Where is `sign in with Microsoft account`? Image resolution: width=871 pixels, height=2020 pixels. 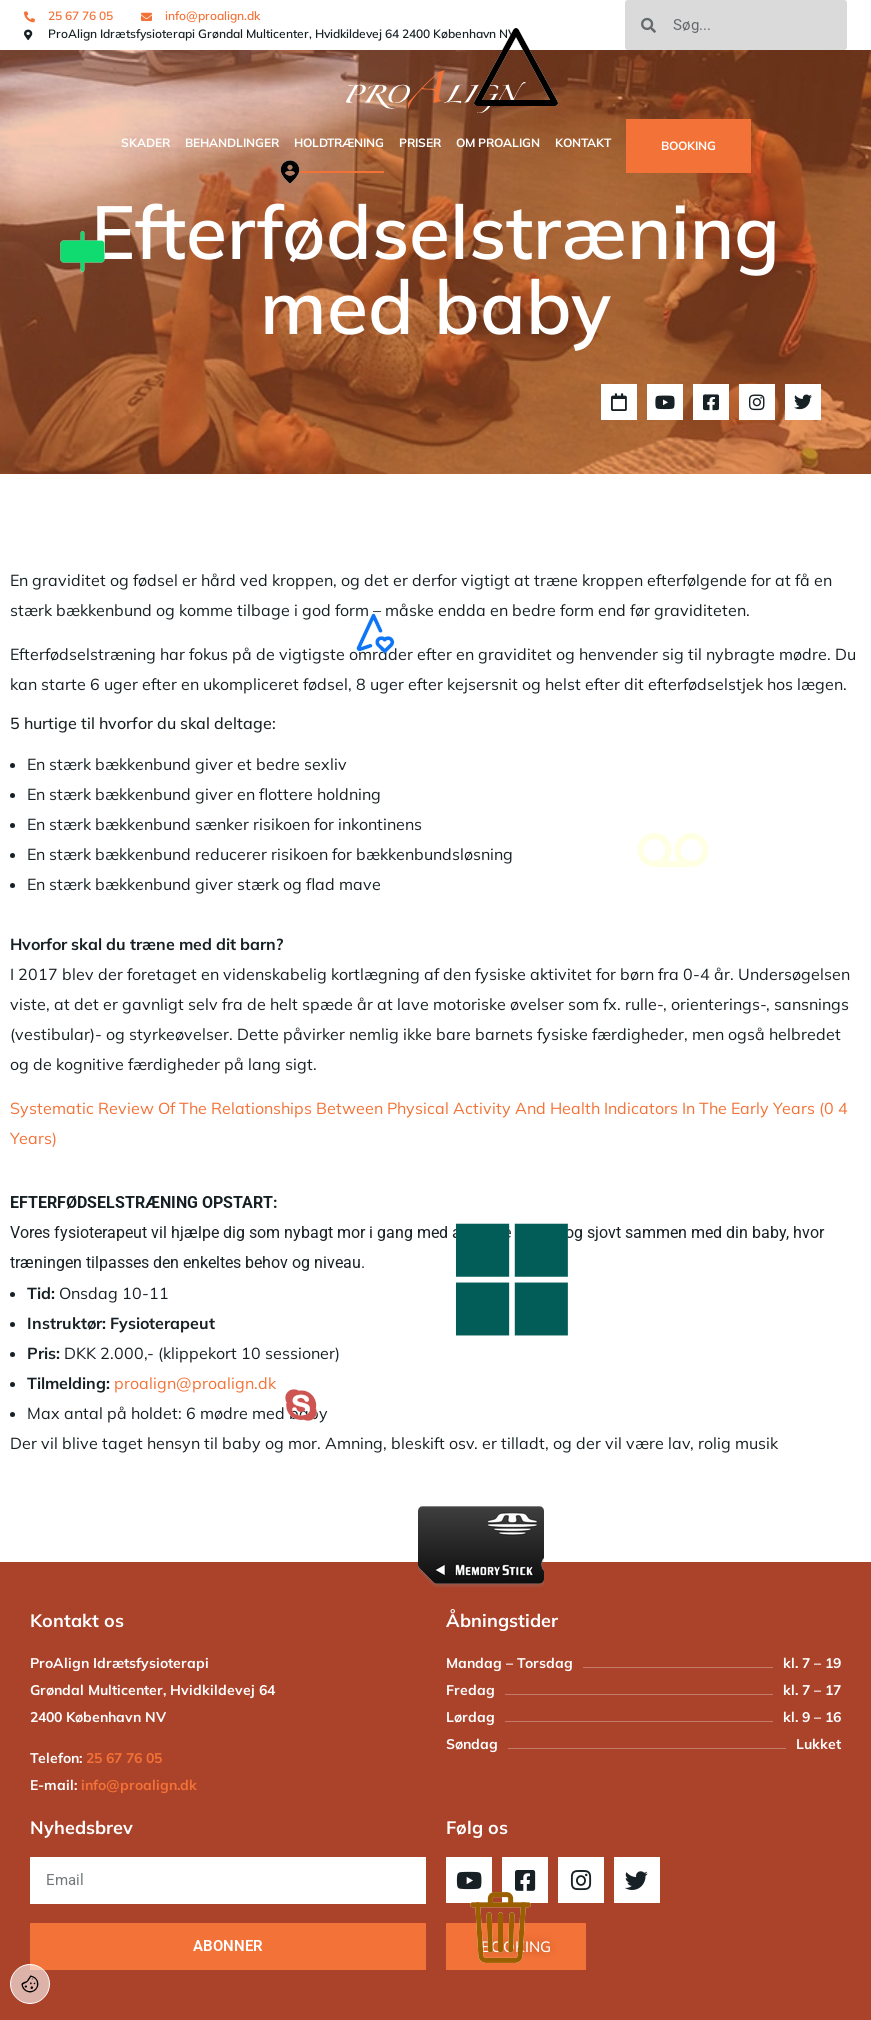
sign in with Microsoft account is located at coordinates (512, 1280).